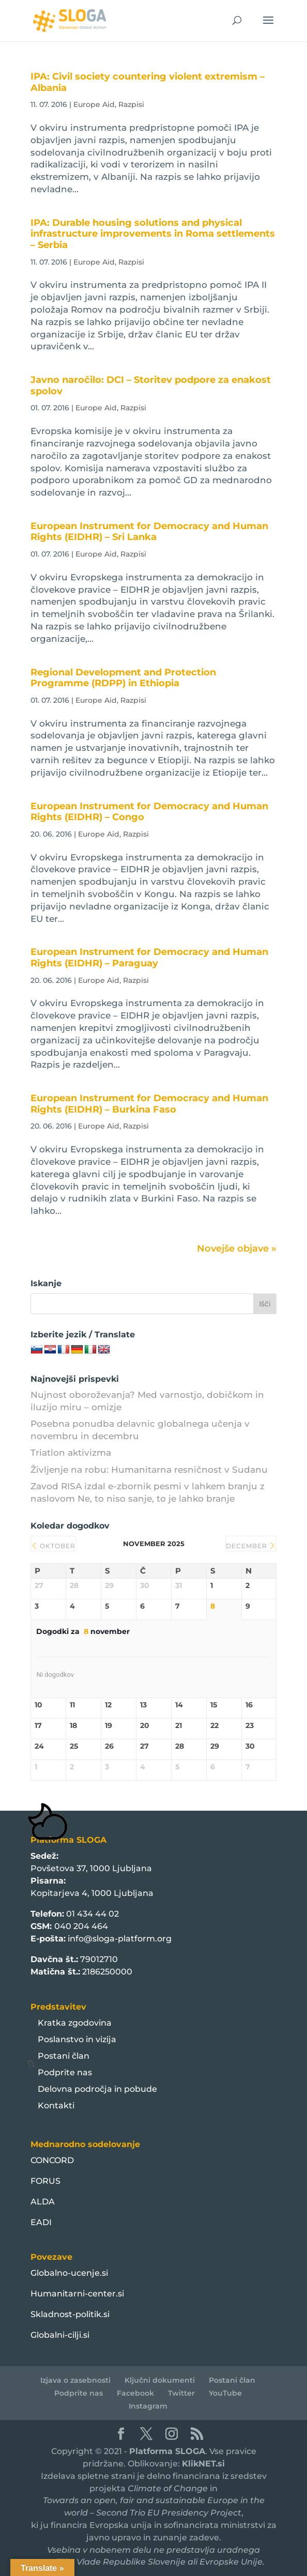 This screenshot has width=307, height=2576. I want to click on a C++ source code file, so click(31, 2064).